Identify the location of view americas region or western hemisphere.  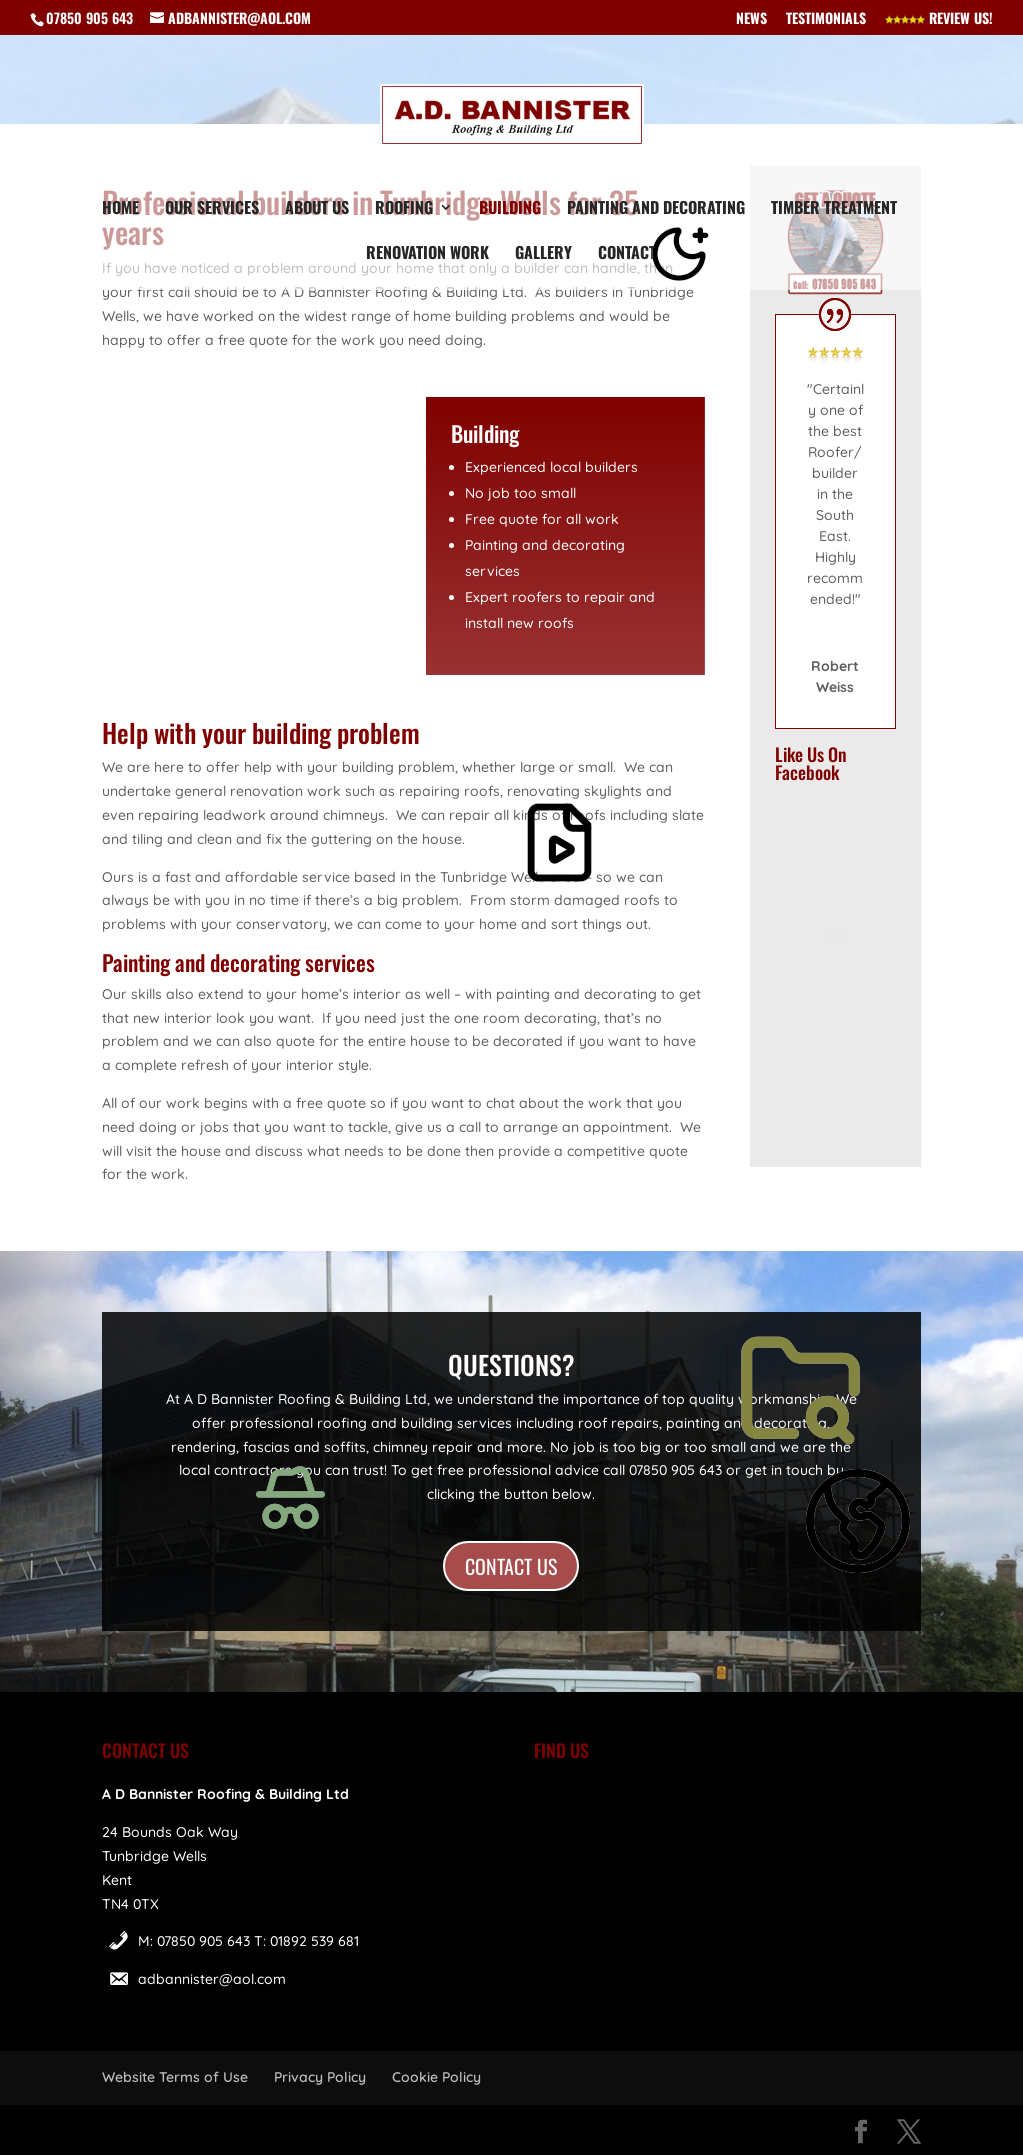
(858, 1521).